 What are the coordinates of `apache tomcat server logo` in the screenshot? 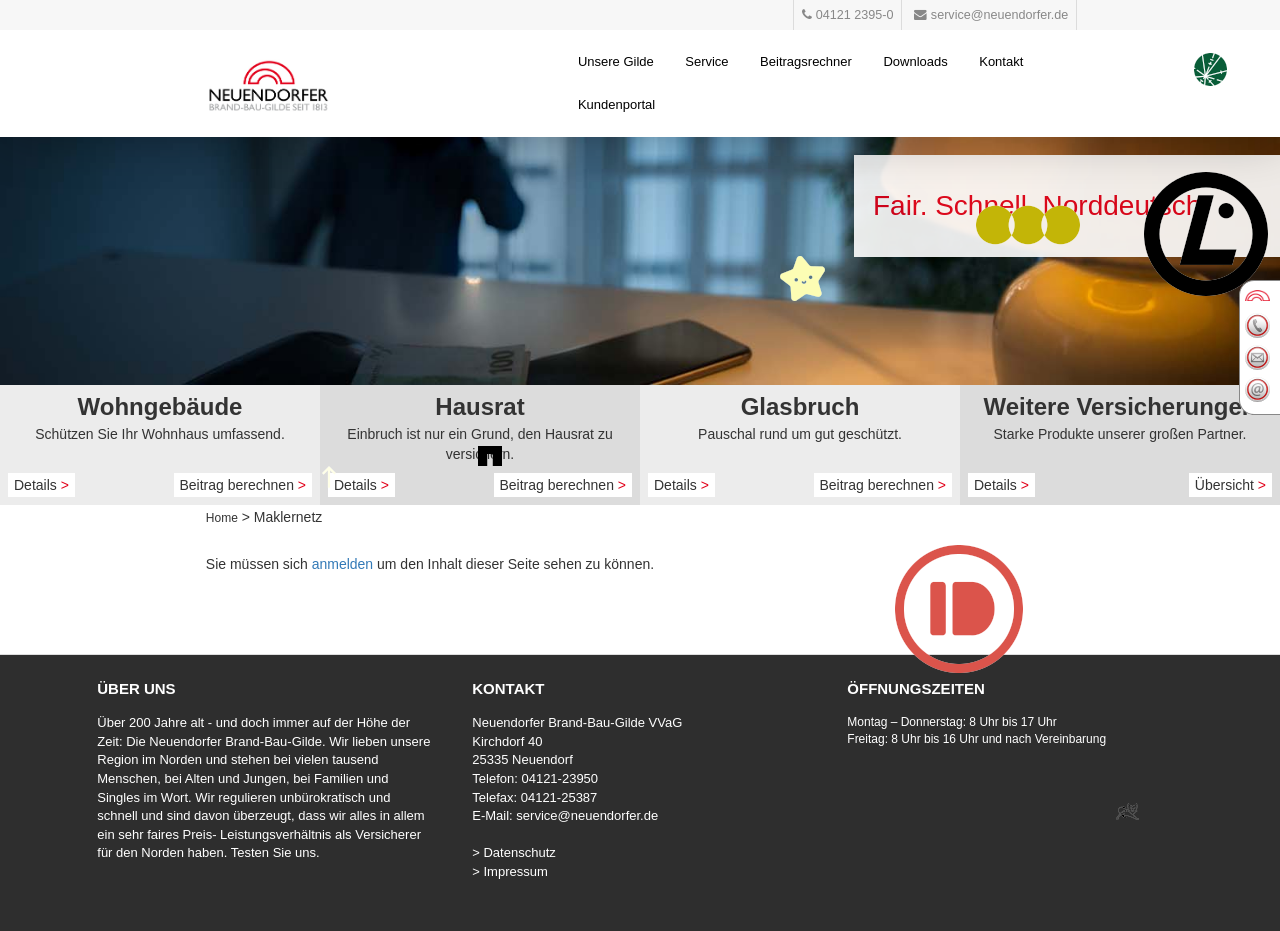 It's located at (1127, 811).